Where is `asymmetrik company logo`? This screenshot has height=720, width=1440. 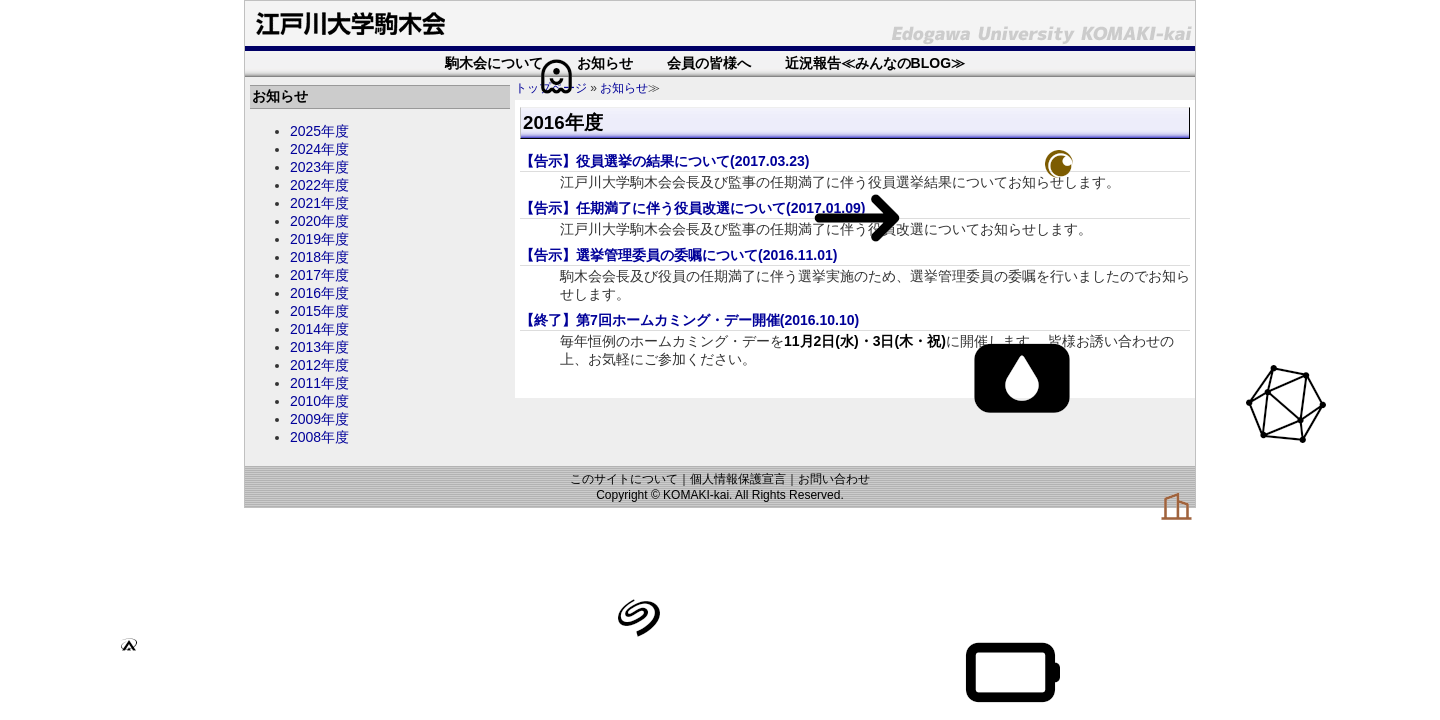
asymmetrik company logo is located at coordinates (128, 644).